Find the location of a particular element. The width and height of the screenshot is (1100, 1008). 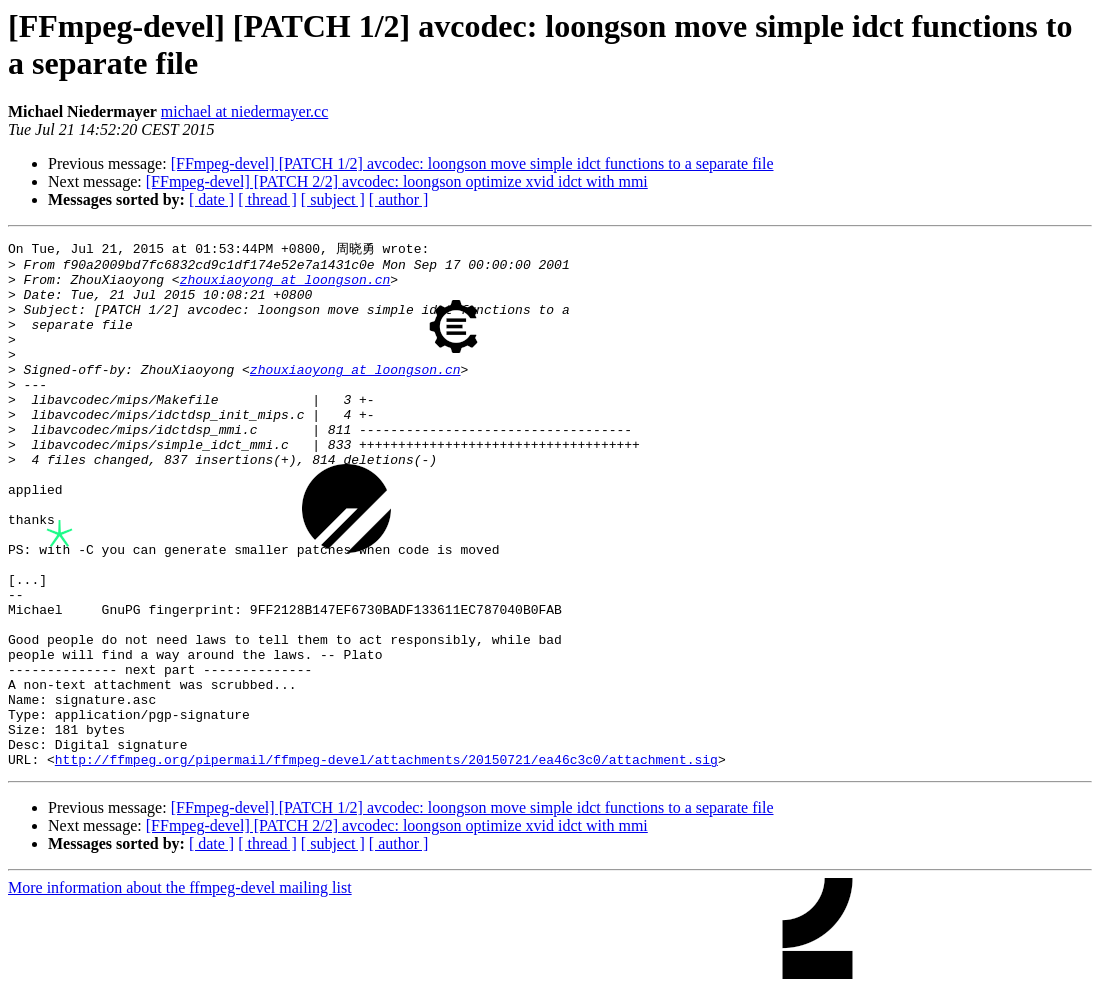

embark studios logo is located at coordinates (817, 928).